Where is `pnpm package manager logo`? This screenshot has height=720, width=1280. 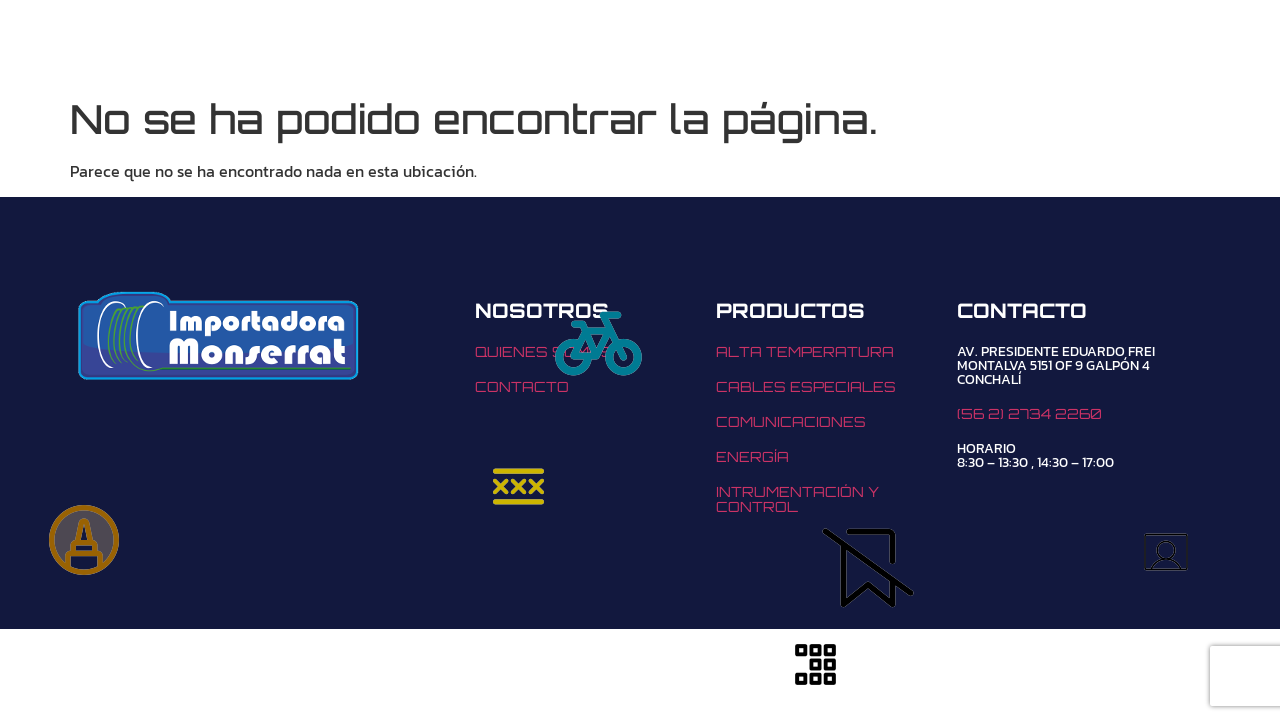
pnpm package manager logo is located at coordinates (815, 664).